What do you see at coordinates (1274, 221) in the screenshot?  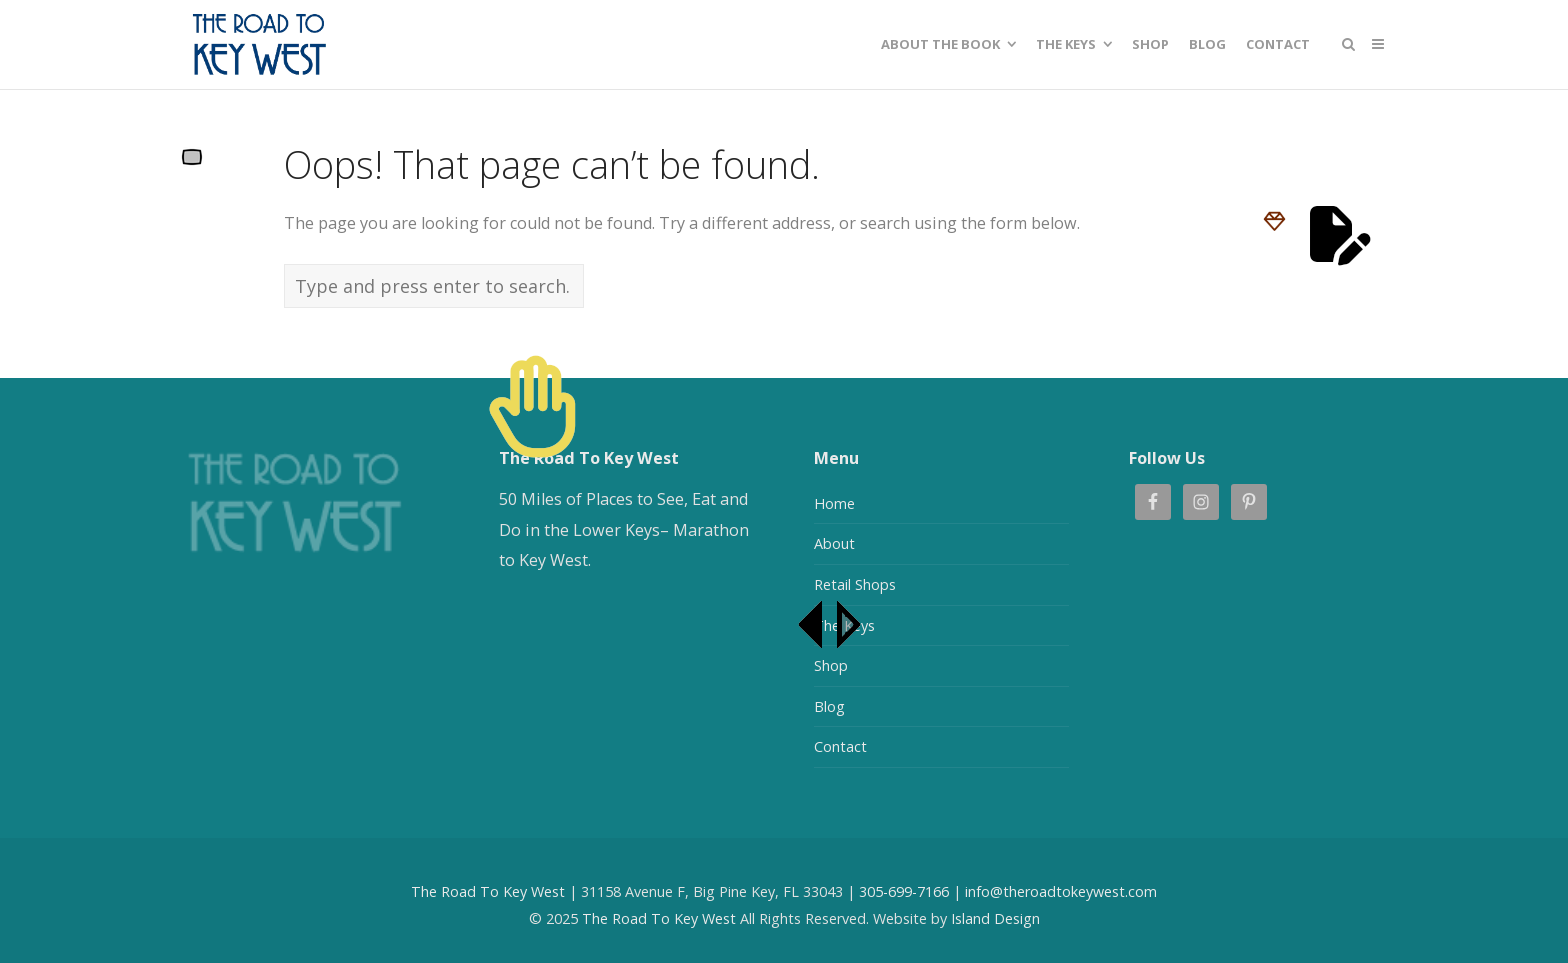 I see `view premium or exclusive content` at bounding box center [1274, 221].